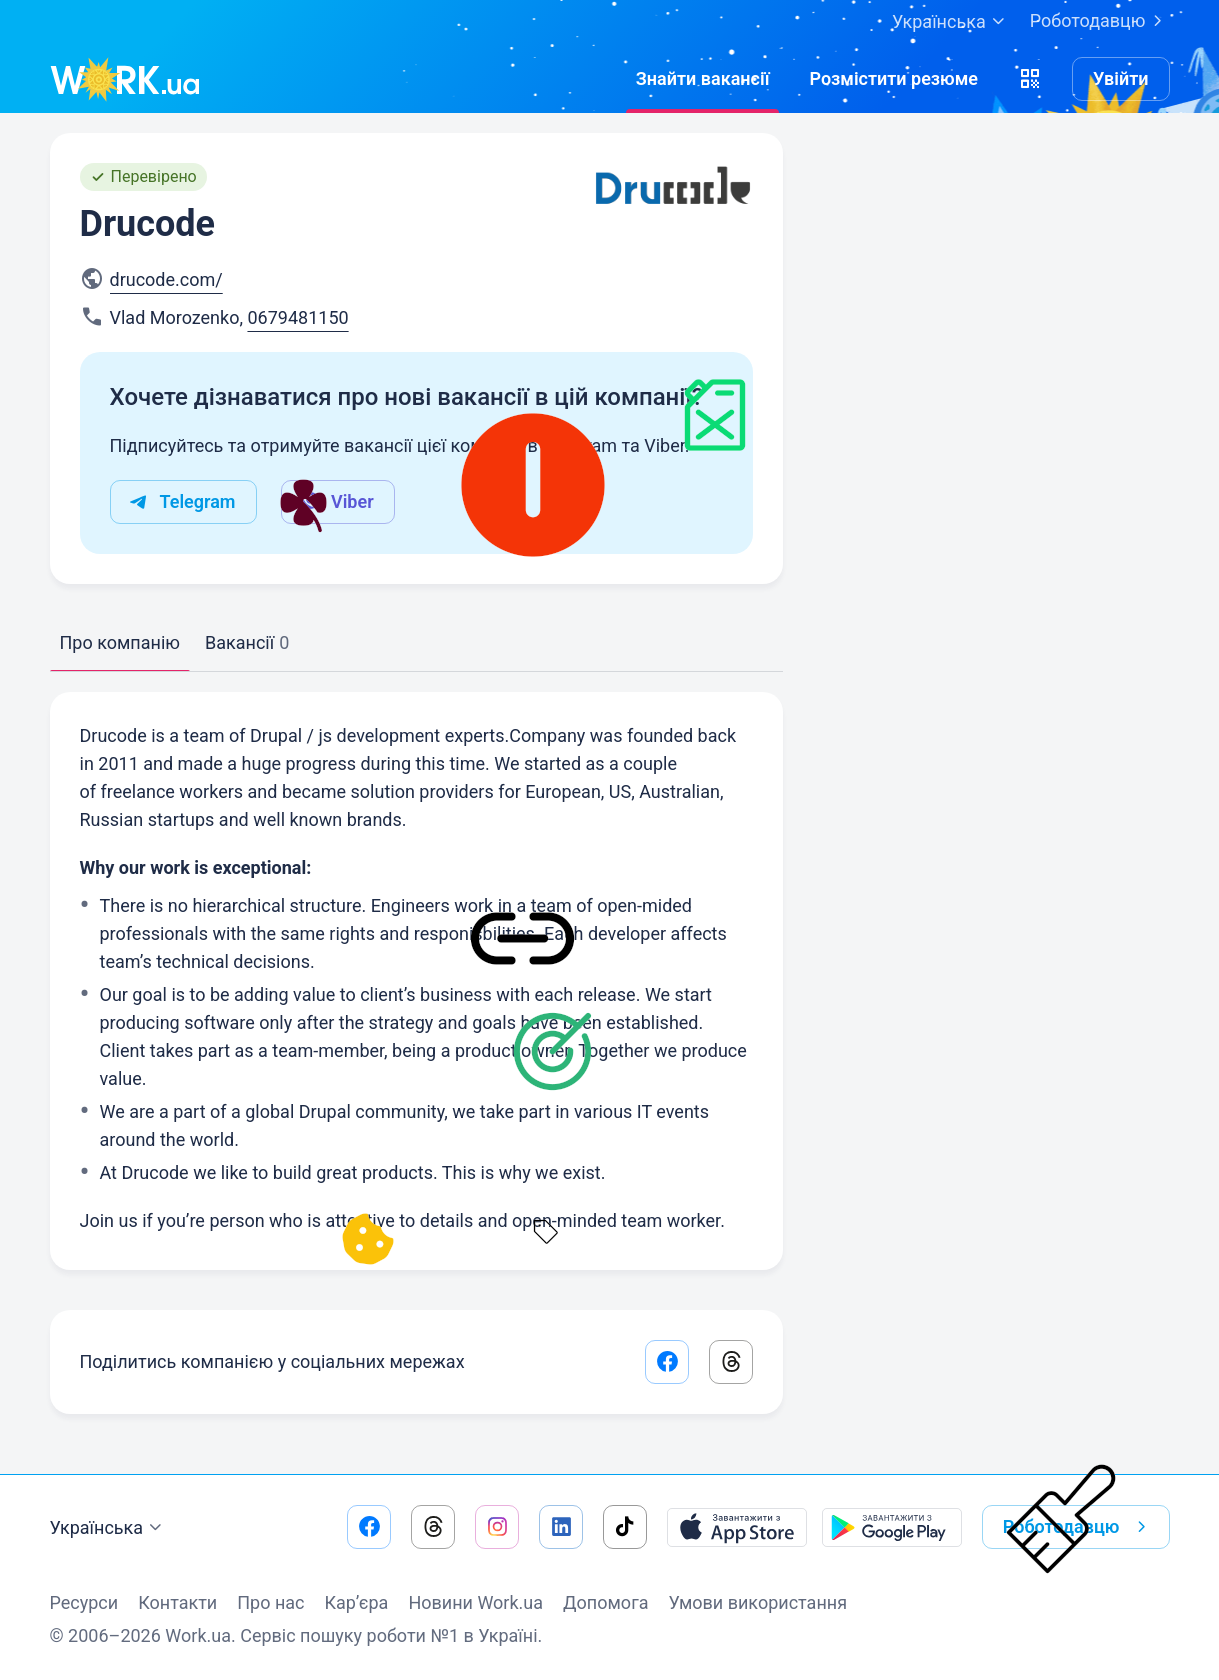 Image resolution: width=1219 pixels, height=1680 pixels. I want to click on indicates 6 o'clock or half past the hour, so click(533, 485).